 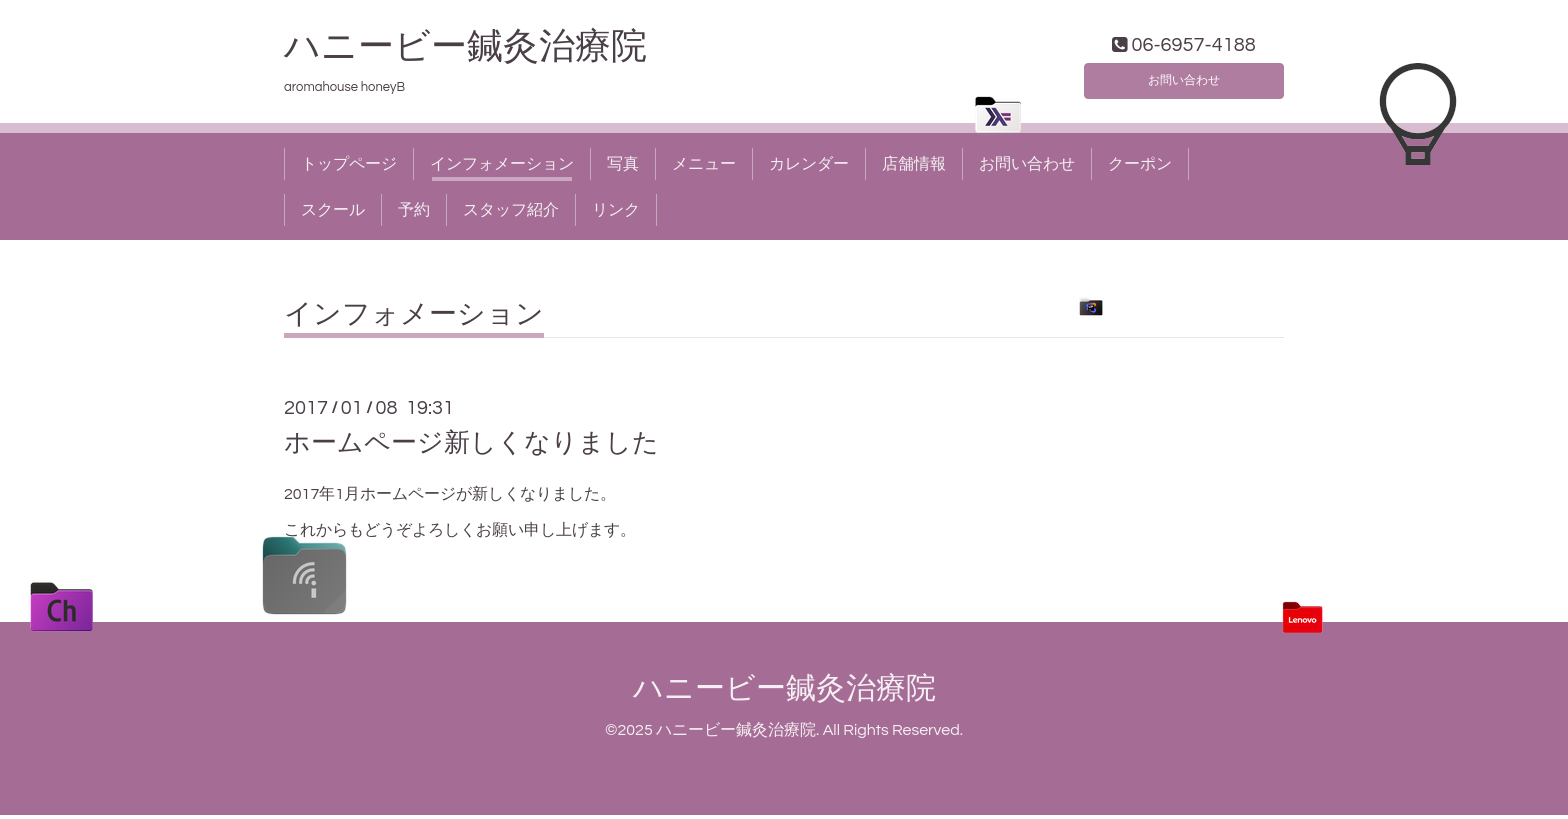 I want to click on open folder containing Lenovo files or applications, so click(x=1302, y=618).